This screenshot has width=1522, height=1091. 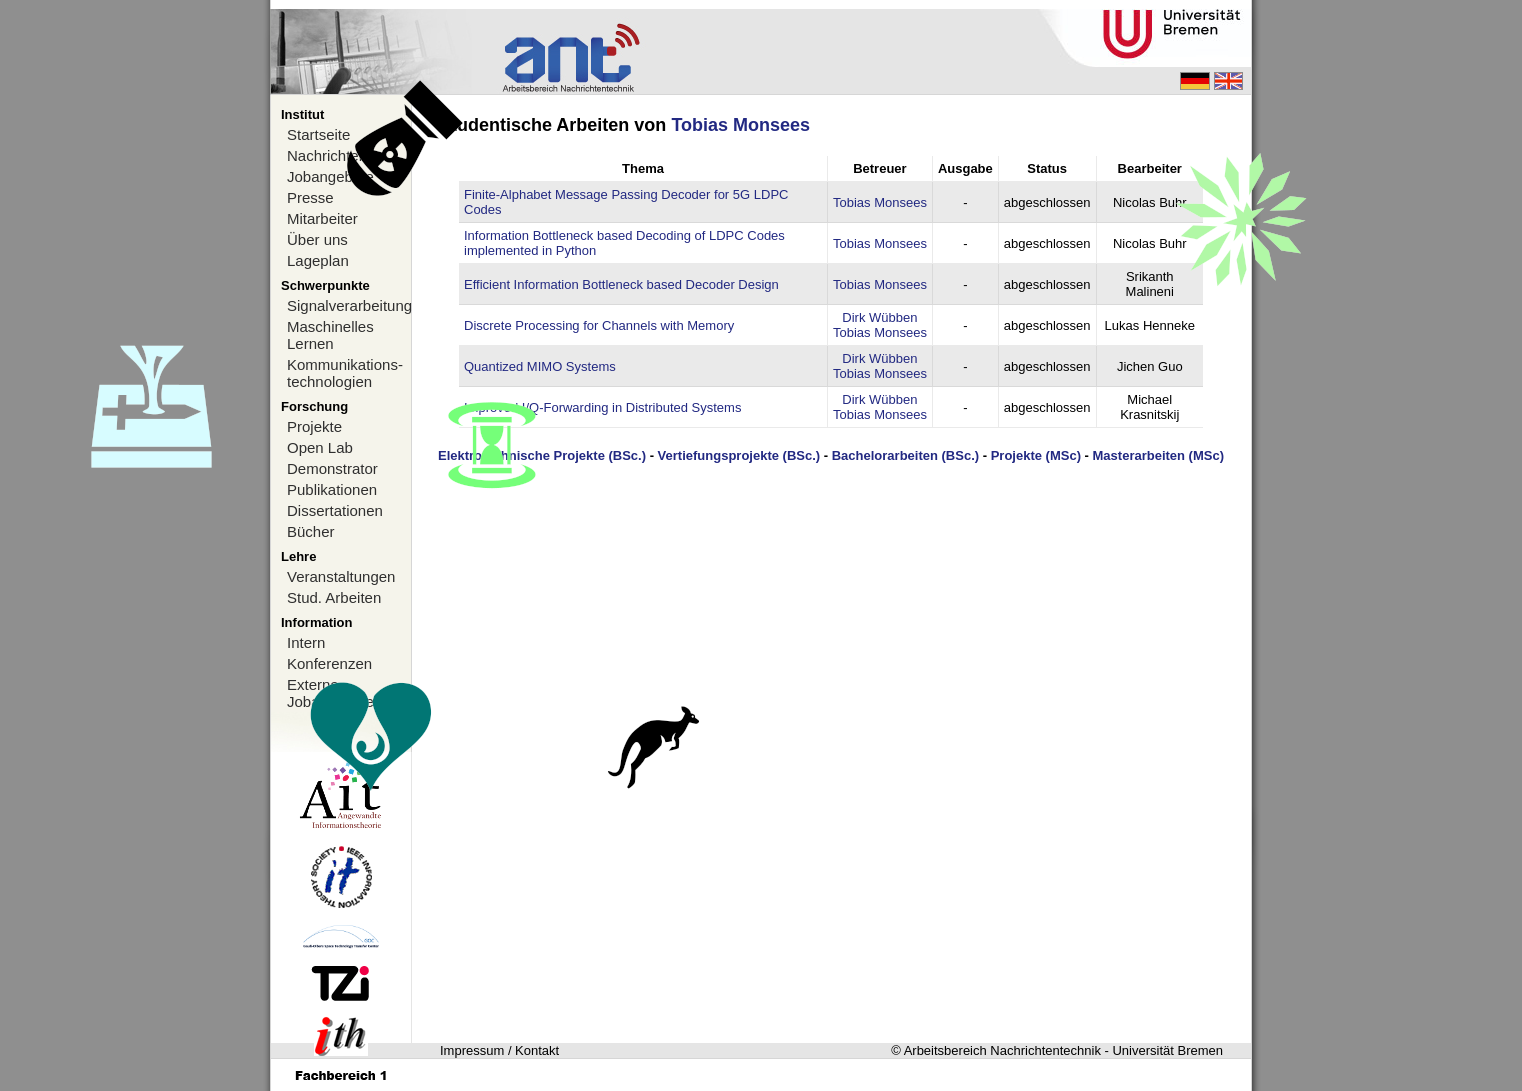 What do you see at coordinates (151, 407) in the screenshot?
I see `craft or forge a new sword` at bounding box center [151, 407].